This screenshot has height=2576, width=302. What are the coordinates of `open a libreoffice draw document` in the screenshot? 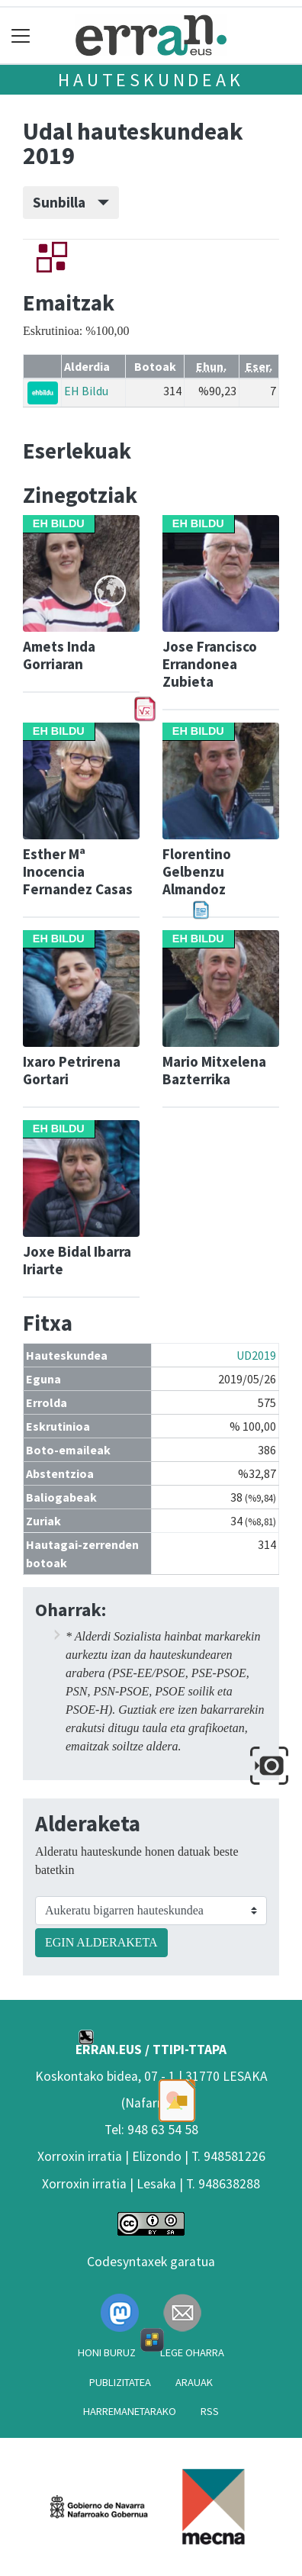 It's located at (177, 2101).